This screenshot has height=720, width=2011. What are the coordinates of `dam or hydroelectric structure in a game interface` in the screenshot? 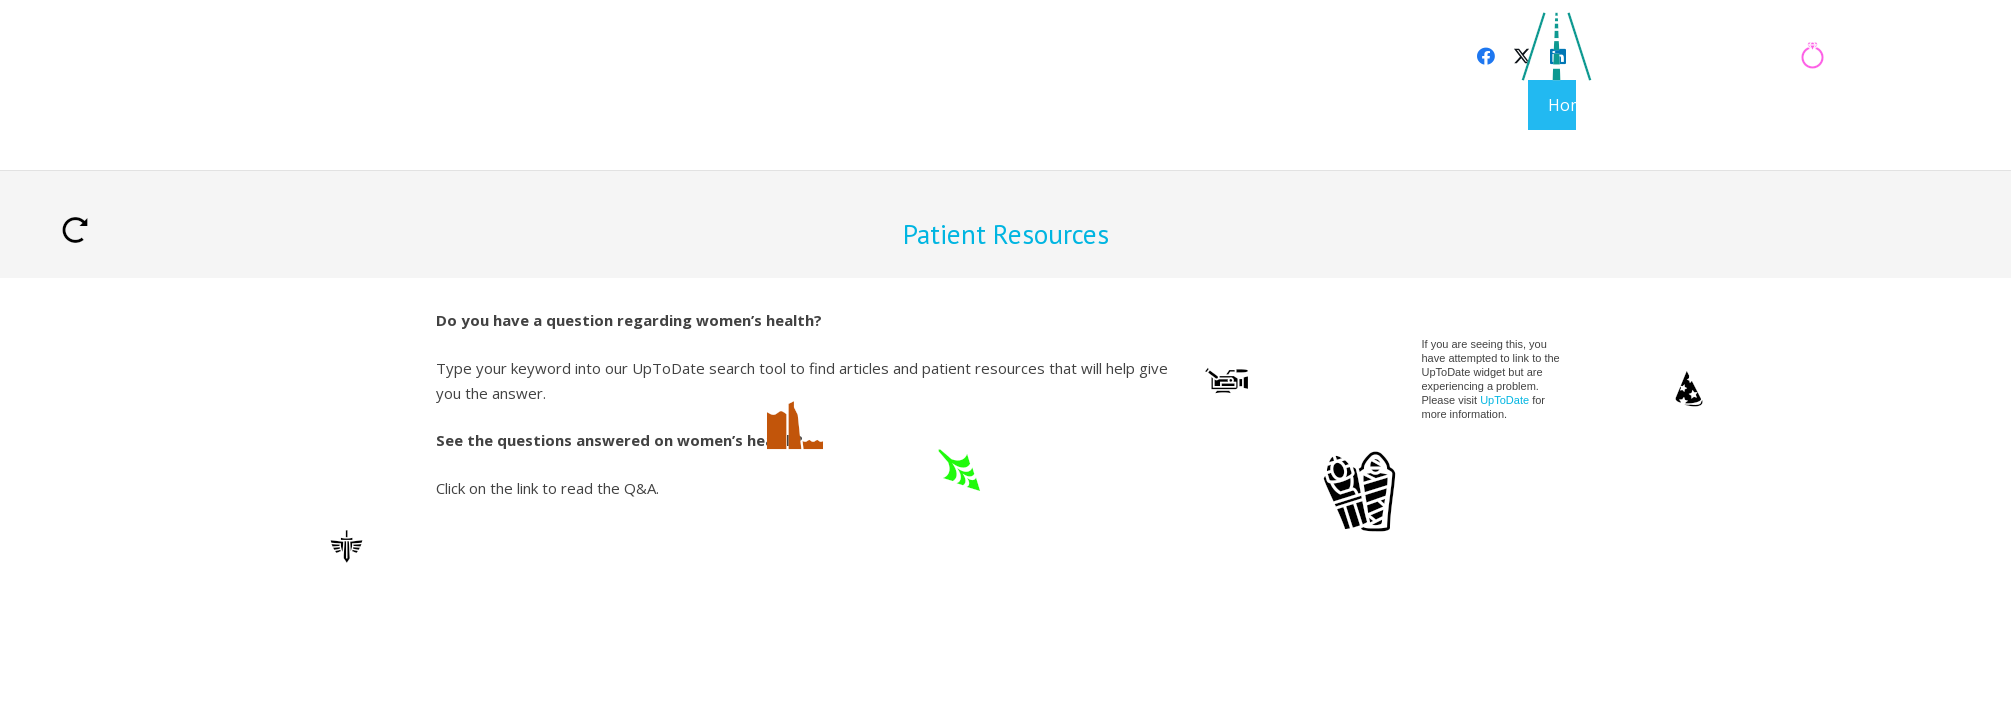 It's located at (795, 422).